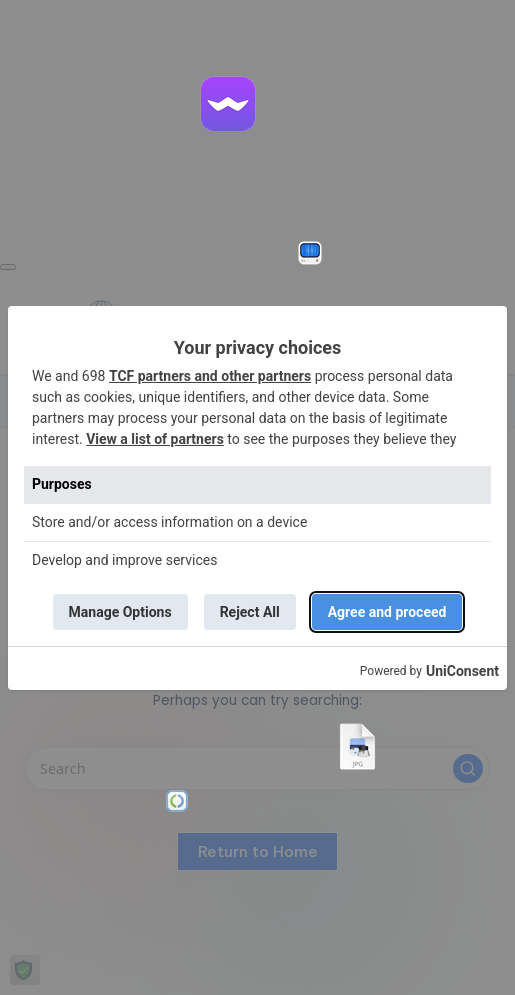 This screenshot has width=515, height=995. What do you see at coordinates (228, 104) in the screenshot?
I see `open ferdium messaging aggregator app` at bounding box center [228, 104].